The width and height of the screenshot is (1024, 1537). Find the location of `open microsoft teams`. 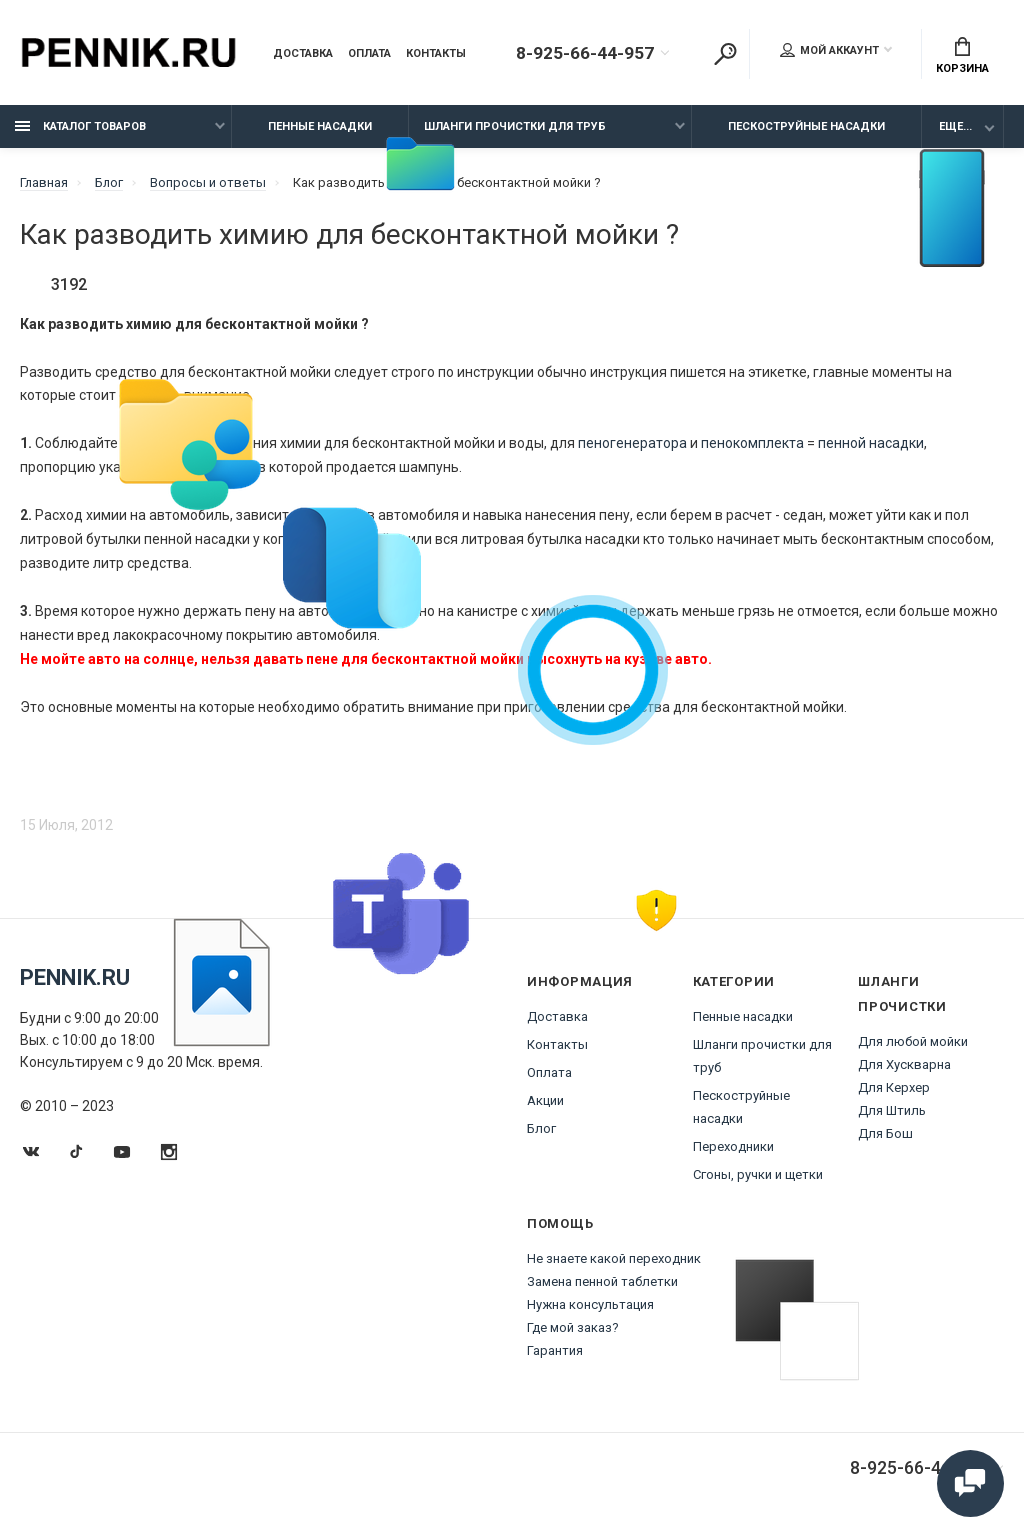

open microsoft teams is located at coordinates (401, 915).